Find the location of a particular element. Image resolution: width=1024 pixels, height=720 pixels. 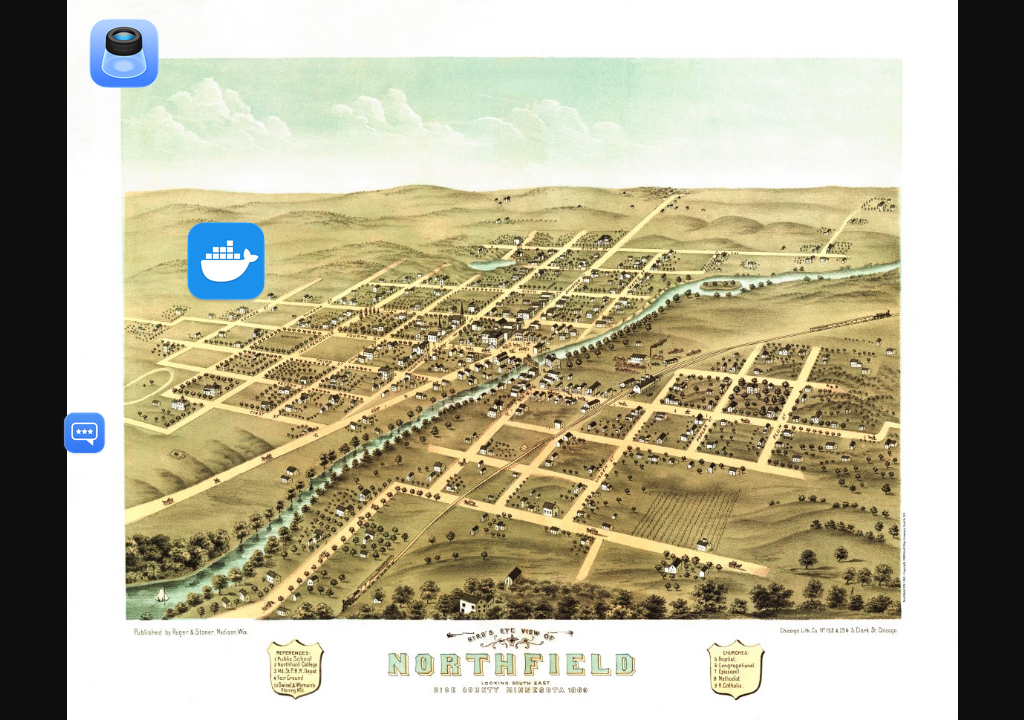

open preview app to view images and PDFs is located at coordinates (124, 53).